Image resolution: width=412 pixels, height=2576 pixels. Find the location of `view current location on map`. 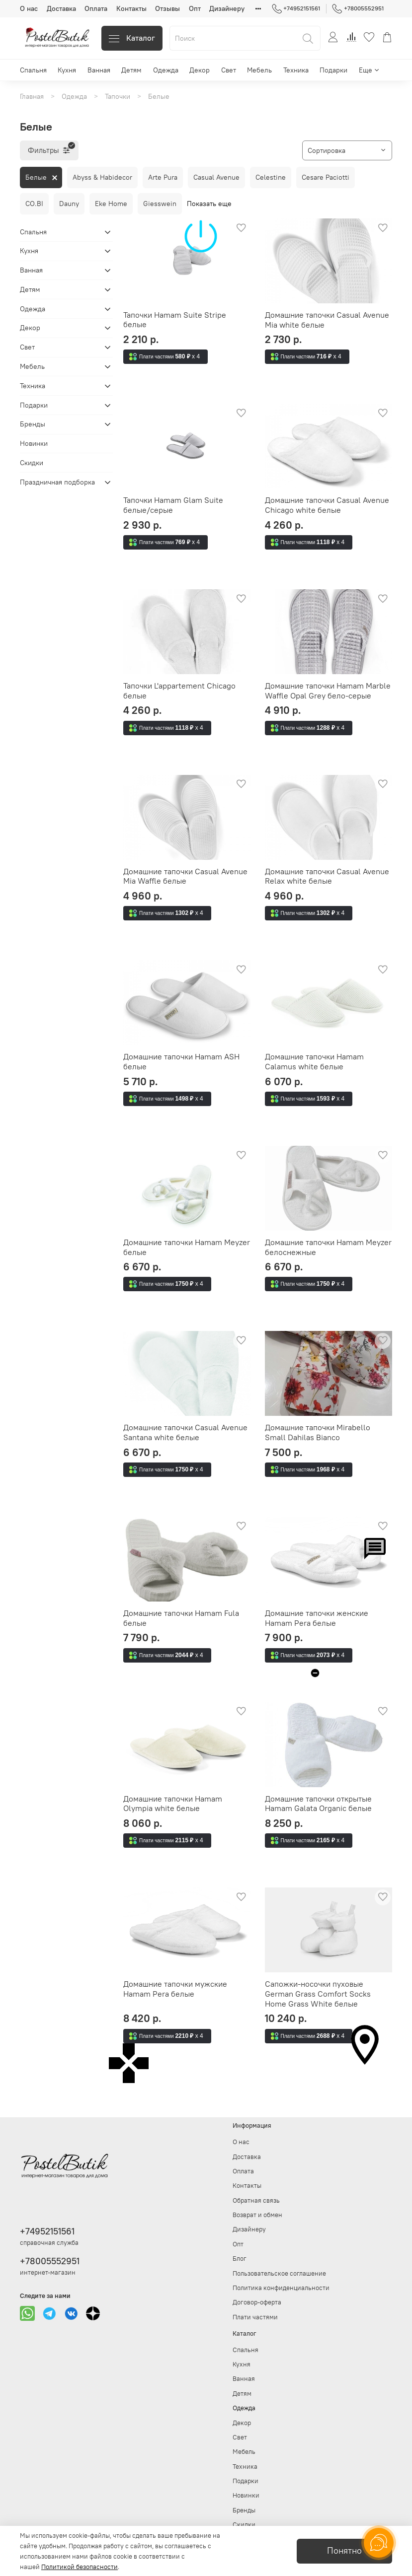

view current location on map is located at coordinates (365, 2045).